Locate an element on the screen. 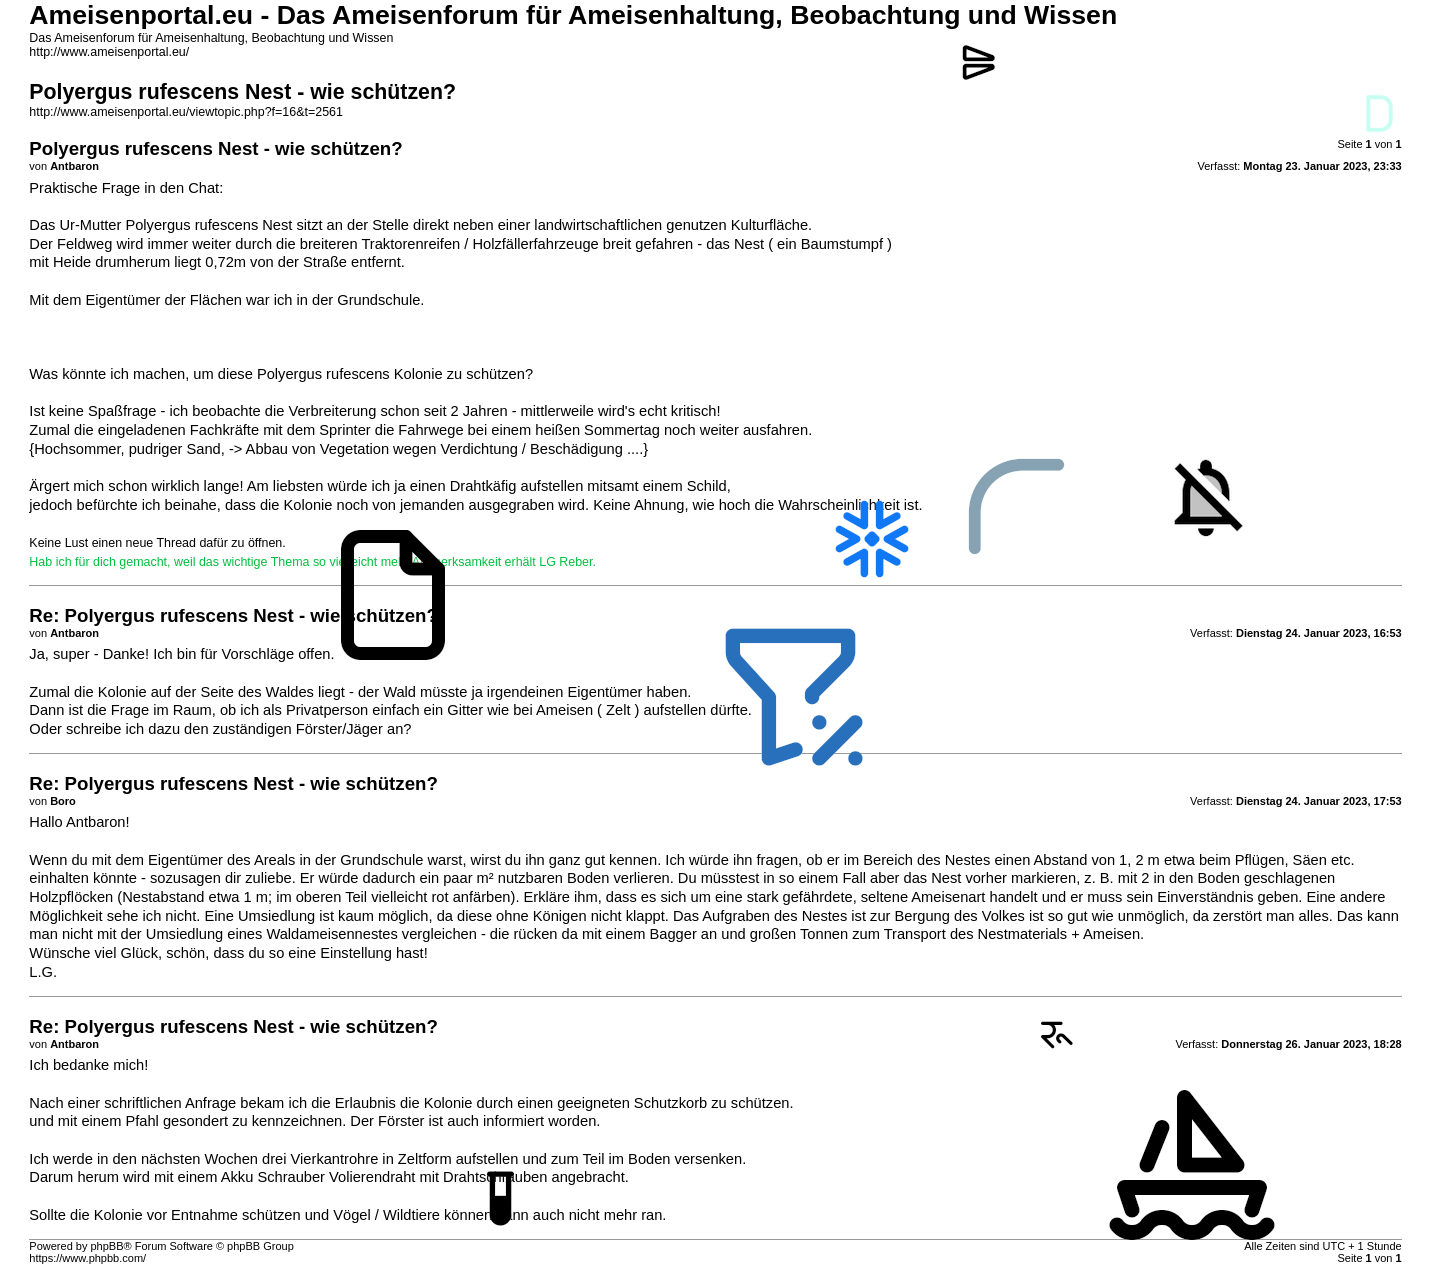  mute or disable notifications is located at coordinates (1206, 497).